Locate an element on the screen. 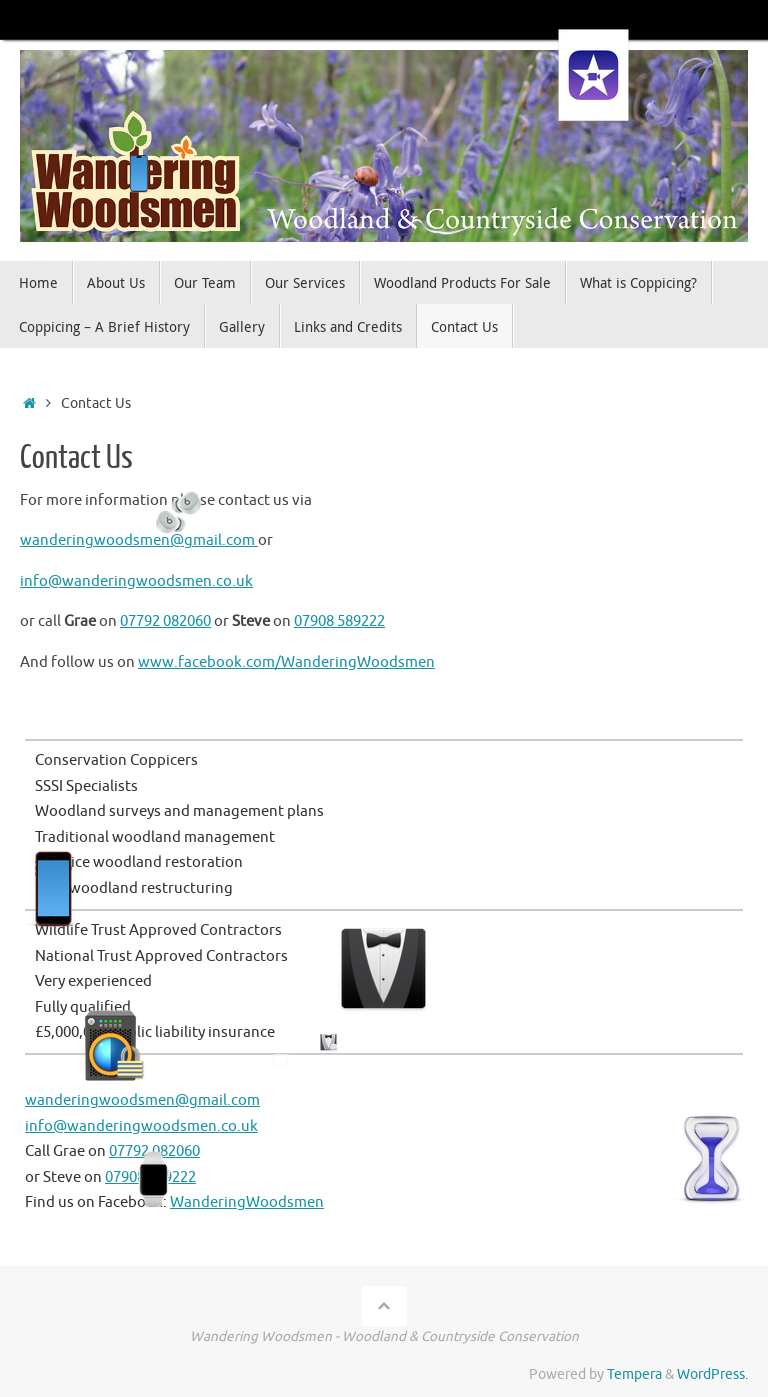 The height and width of the screenshot is (1397, 768). manage digital certificates and security credentials is located at coordinates (383, 968).